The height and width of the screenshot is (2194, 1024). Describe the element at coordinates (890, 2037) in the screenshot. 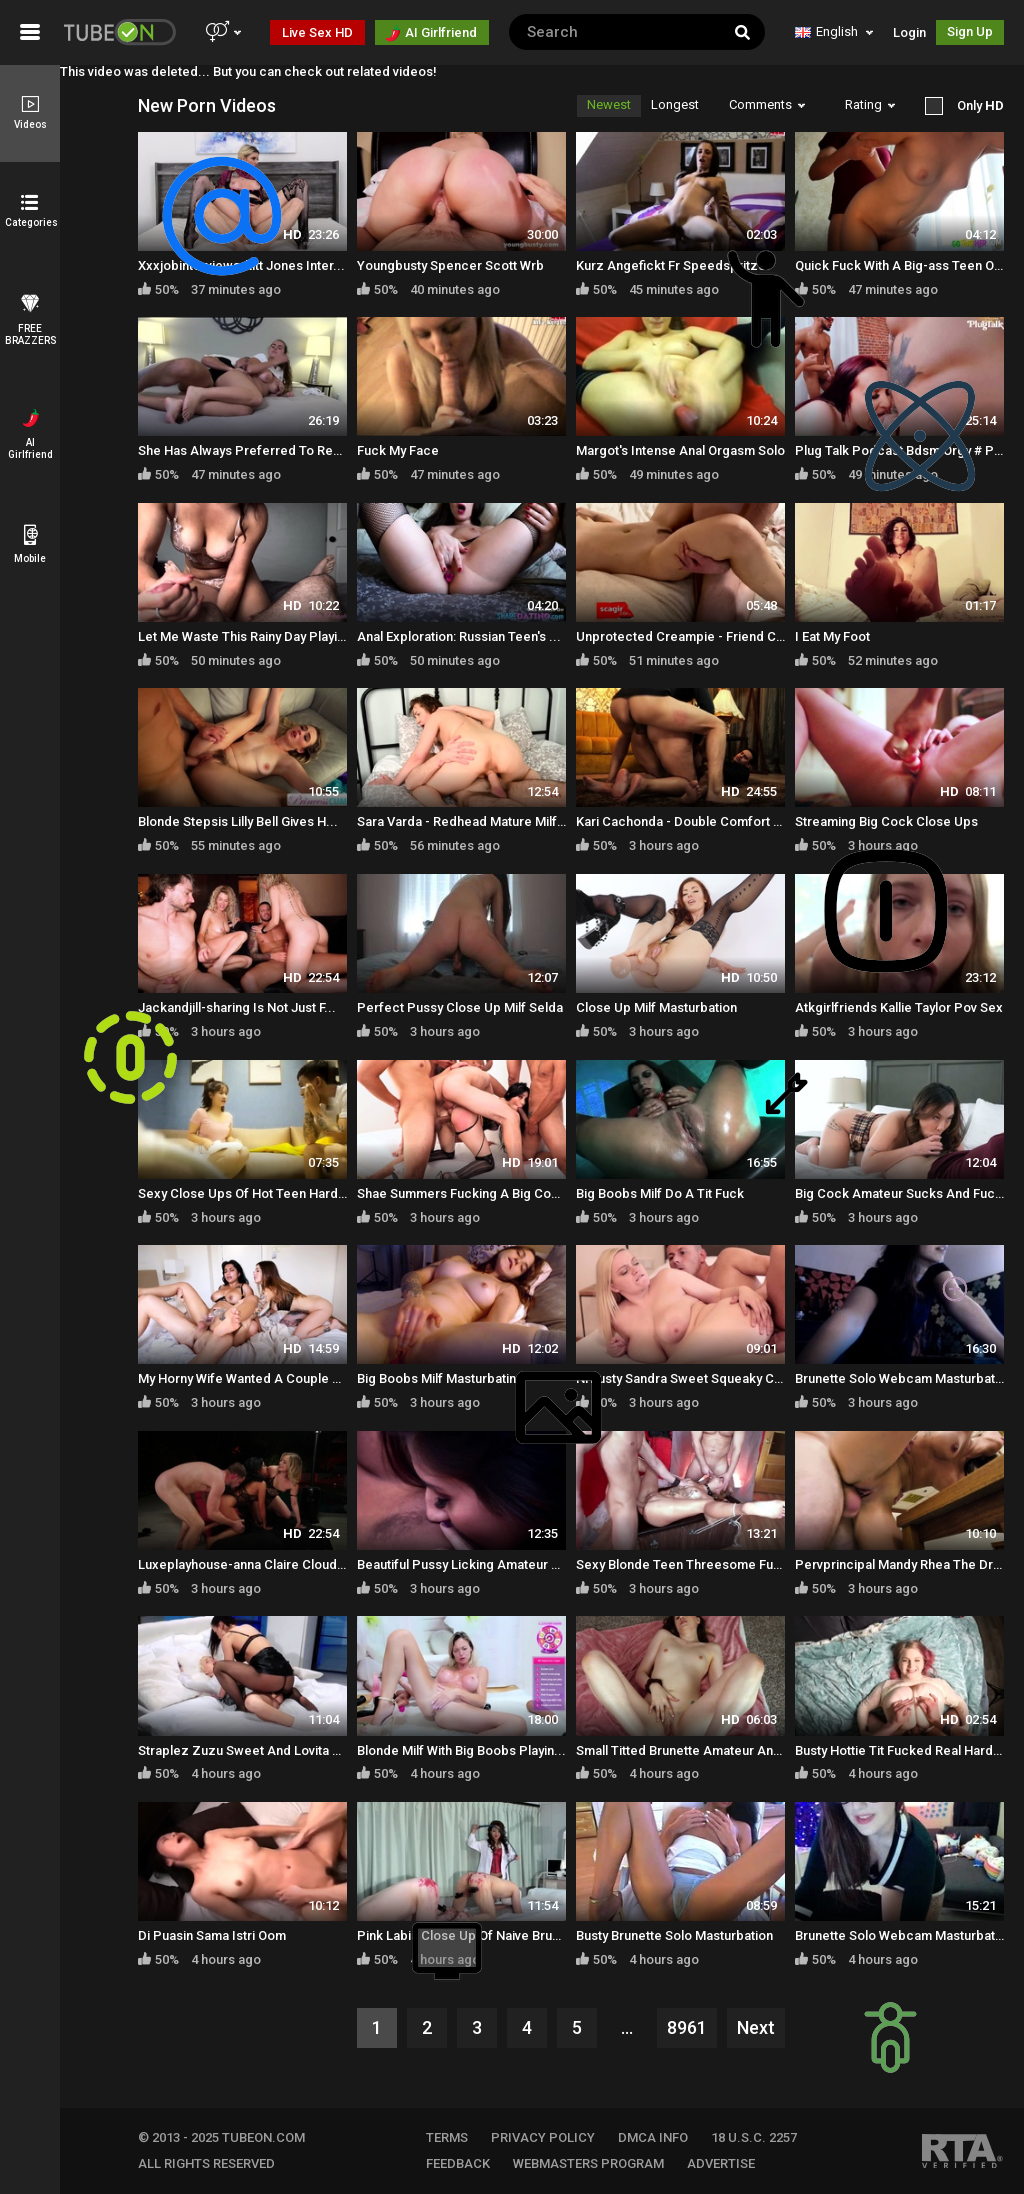

I see `select moped or scooter as transportation mode` at that location.